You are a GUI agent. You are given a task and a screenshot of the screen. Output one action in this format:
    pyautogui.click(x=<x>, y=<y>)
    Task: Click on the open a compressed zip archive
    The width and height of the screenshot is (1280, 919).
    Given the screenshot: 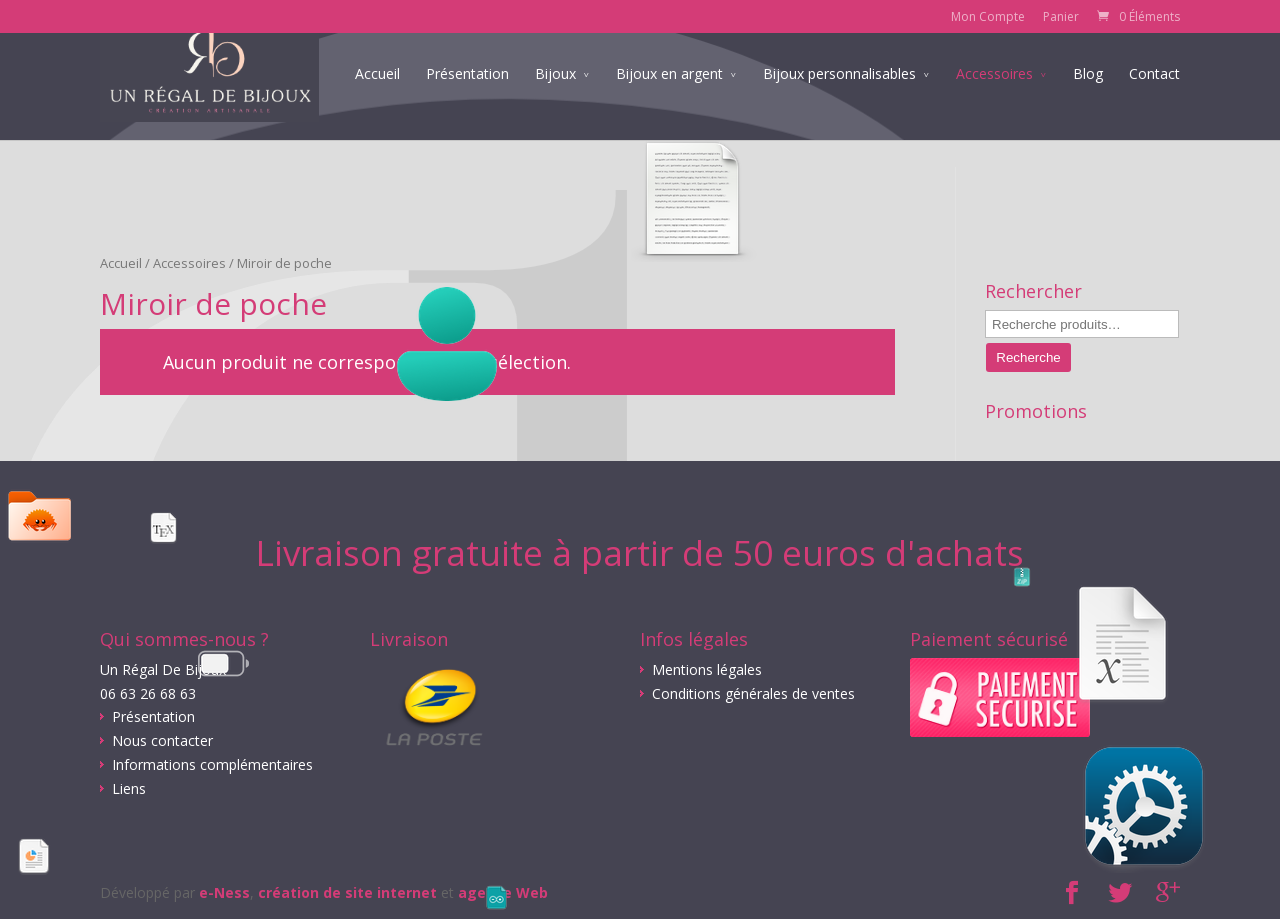 What is the action you would take?
    pyautogui.click(x=1022, y=577)
    